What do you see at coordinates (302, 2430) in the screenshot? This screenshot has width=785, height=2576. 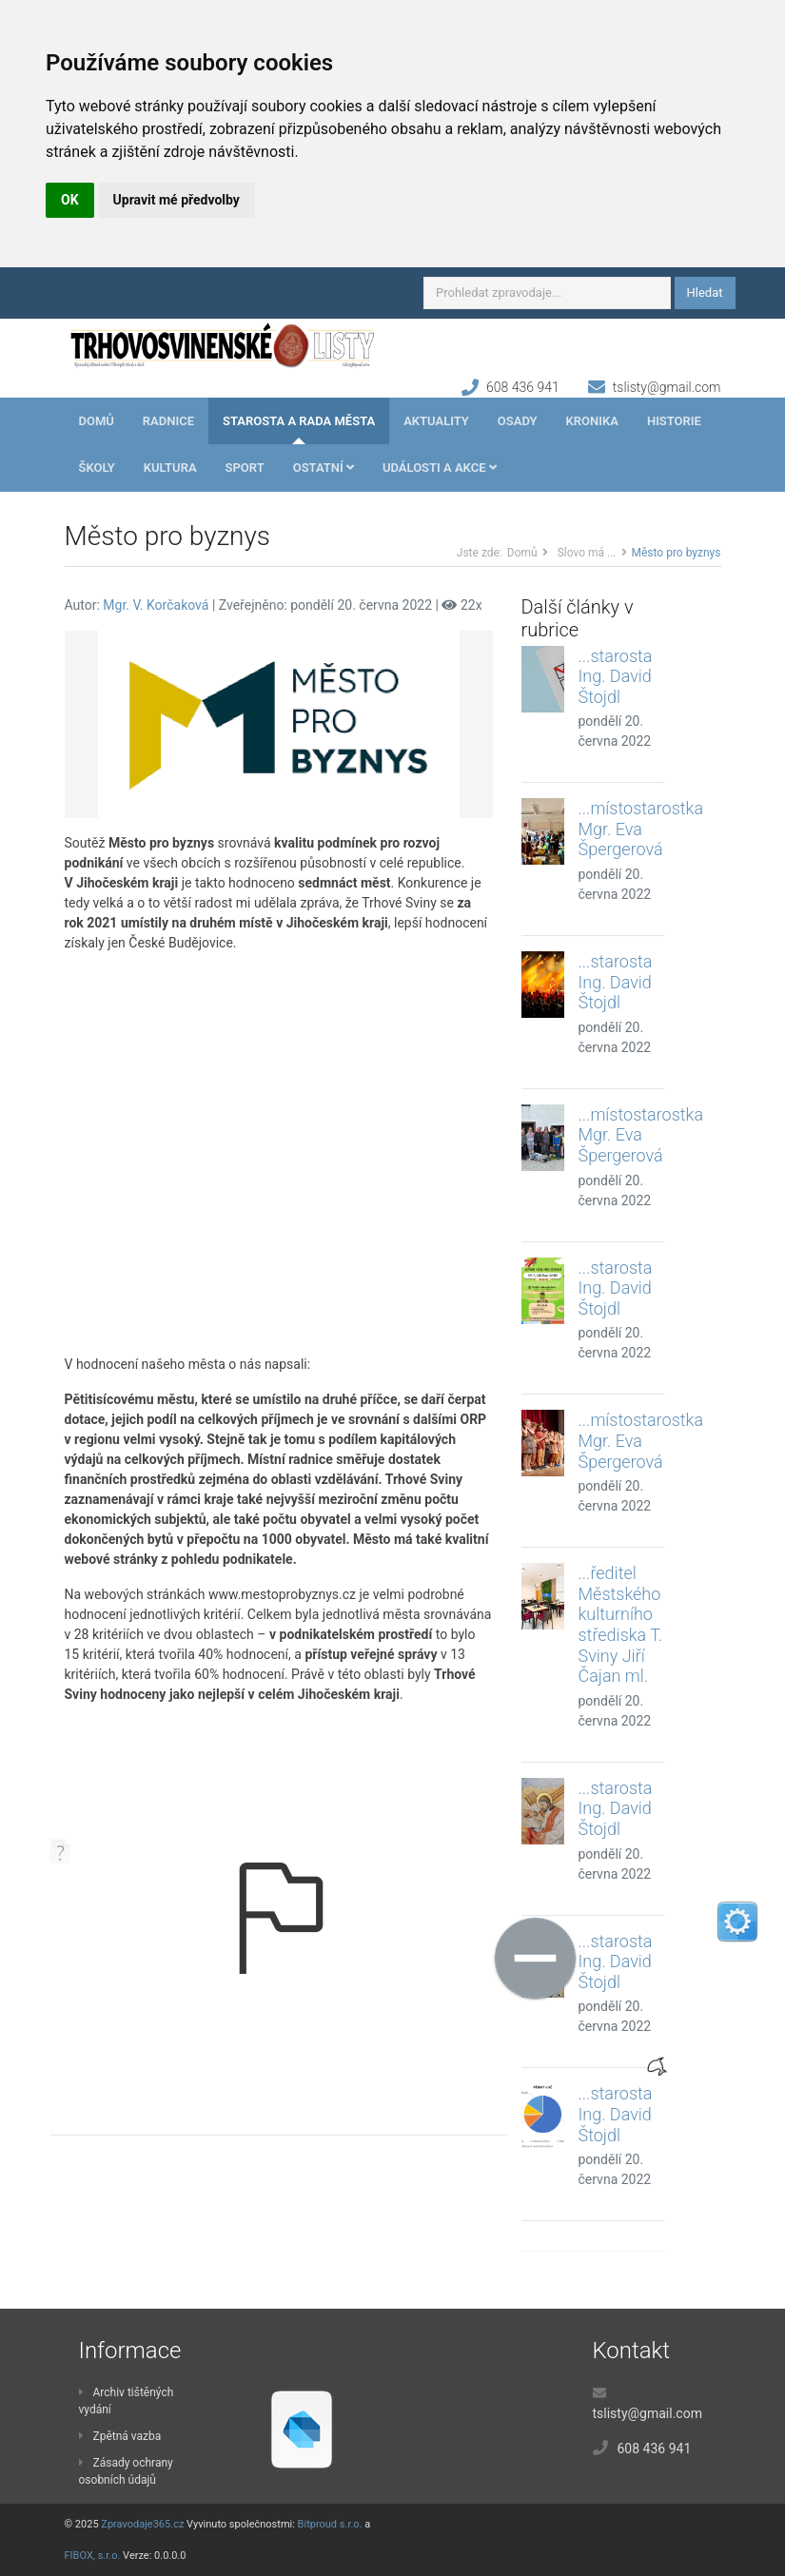 I see `indicates a Dart programming language file` at bounding box center [302, 2430].